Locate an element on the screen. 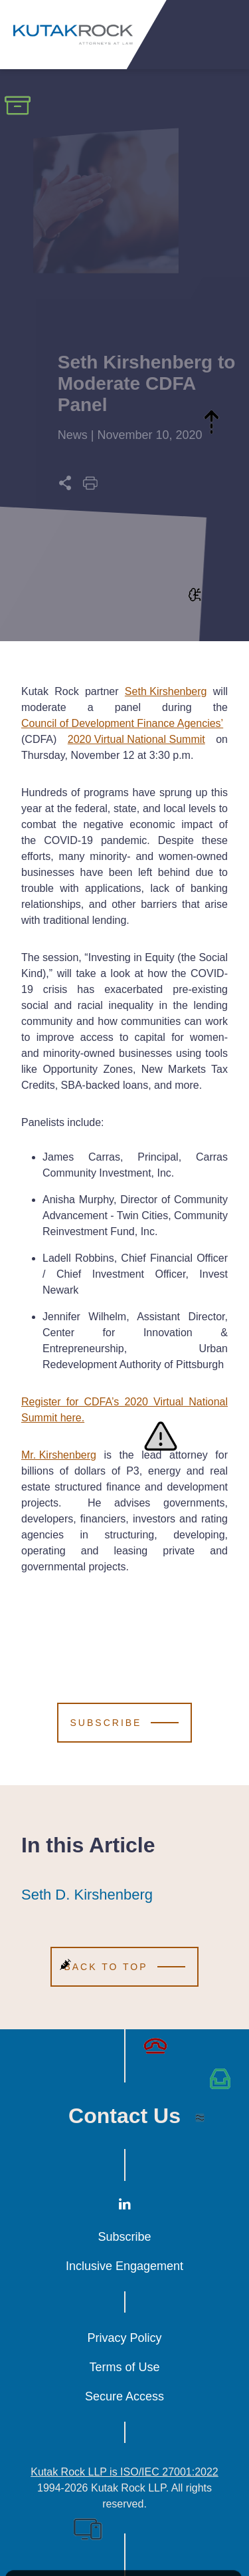 The height and width of the screenshot is (2576, 249). manage connected devices is located at coordinates (87, 2529).